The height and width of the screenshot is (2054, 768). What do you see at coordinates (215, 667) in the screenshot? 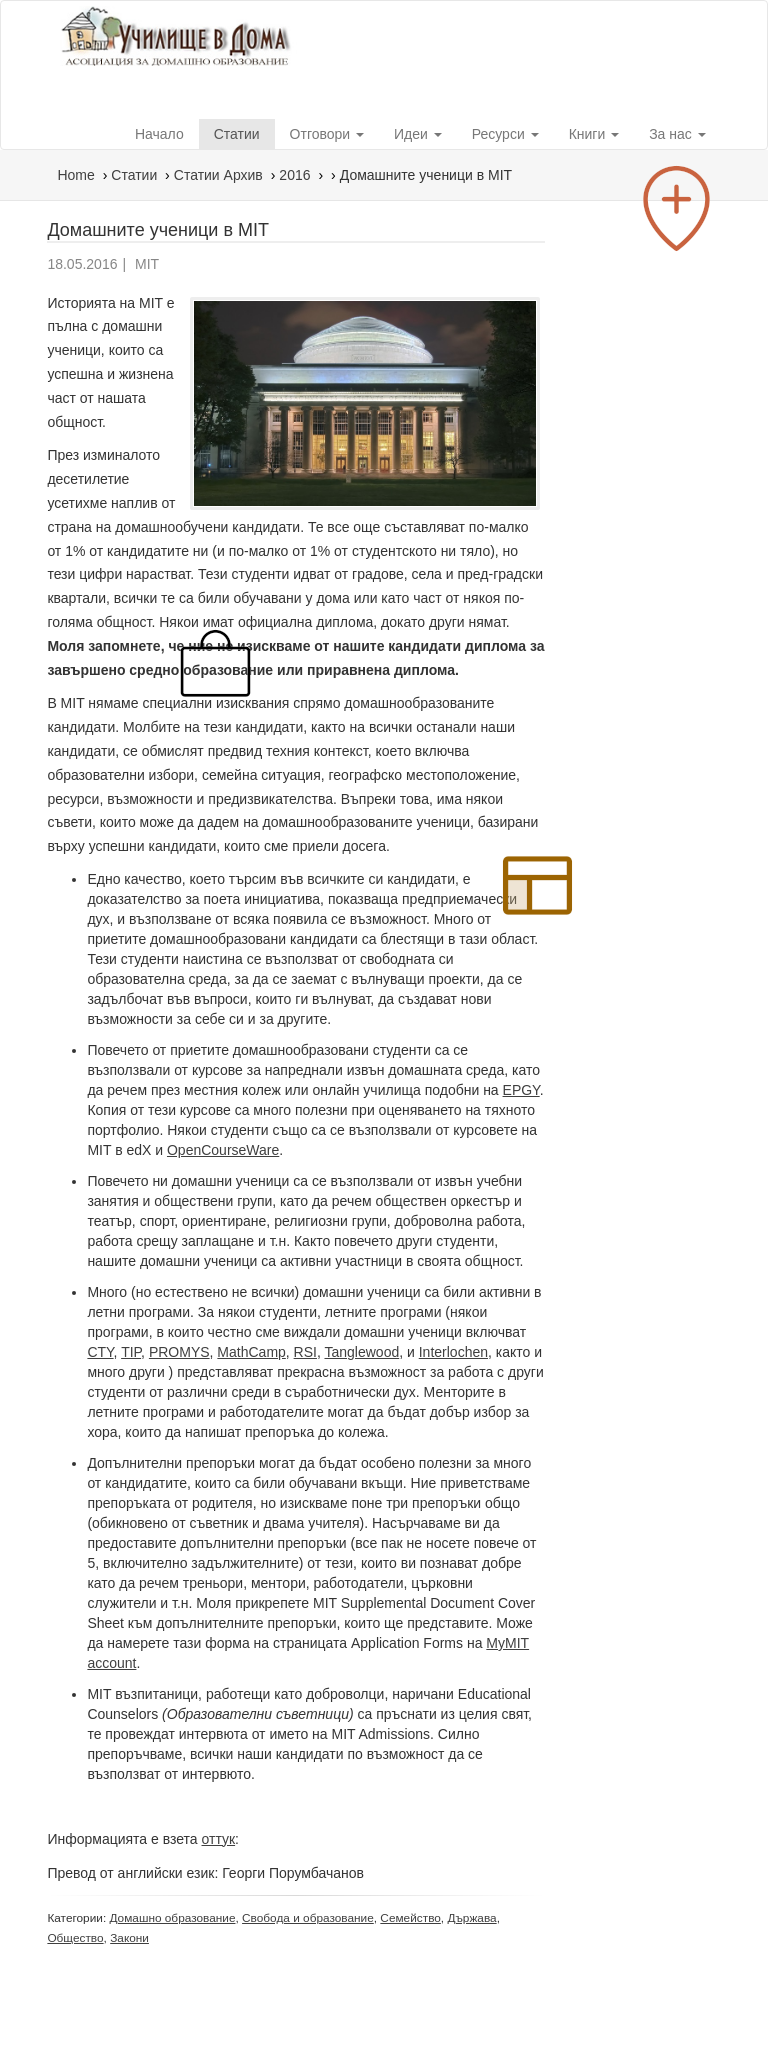
I see `view your shopping bag` at bounding box center [215, 667].